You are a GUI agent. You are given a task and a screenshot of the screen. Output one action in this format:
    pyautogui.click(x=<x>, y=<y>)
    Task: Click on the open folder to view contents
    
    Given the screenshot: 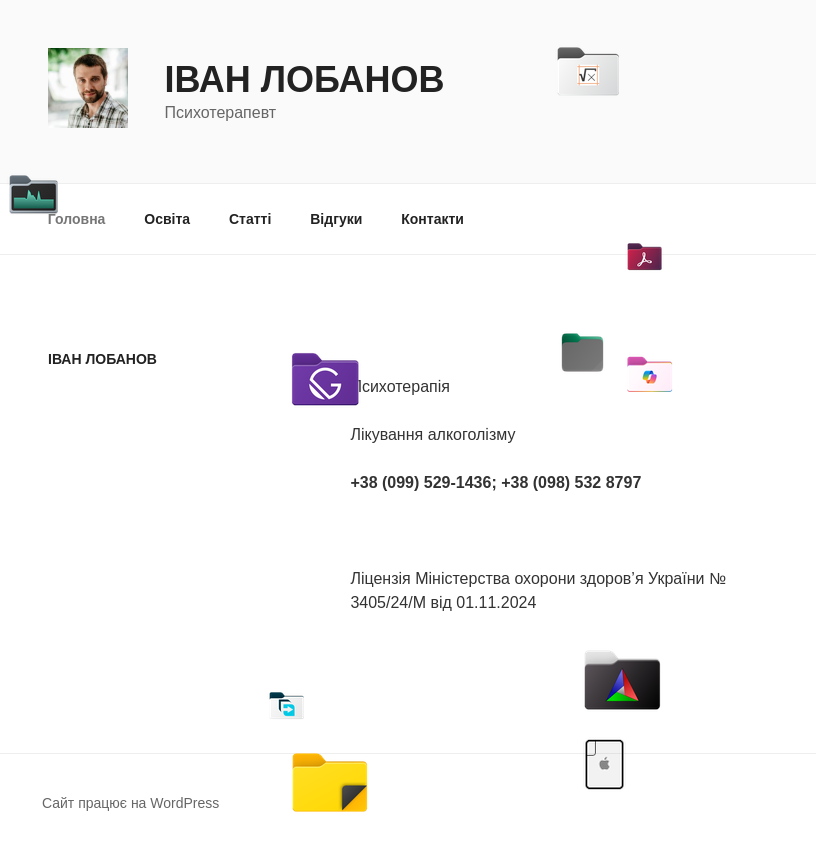 What is the action you would take?
    pyautogui.click(x=582, y=352)
    